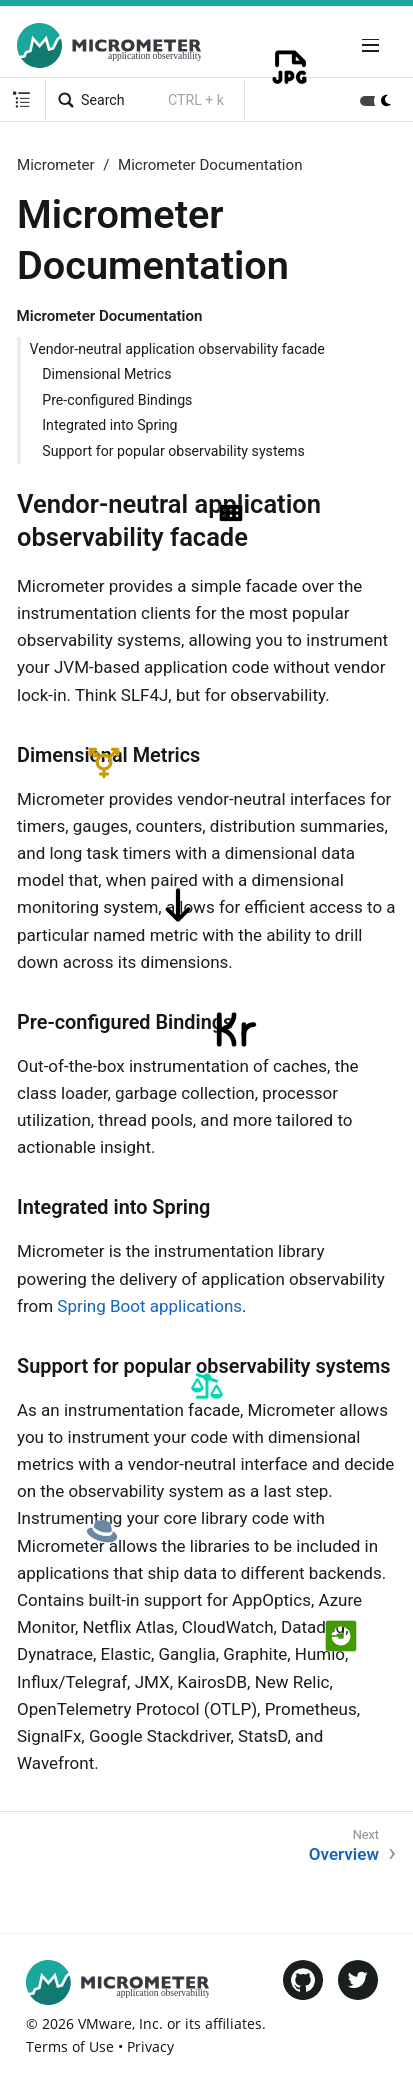 The height and width of the screenshot is (2093, 413). I want to click on indicates swedish krona currency, so click(236, 1029).